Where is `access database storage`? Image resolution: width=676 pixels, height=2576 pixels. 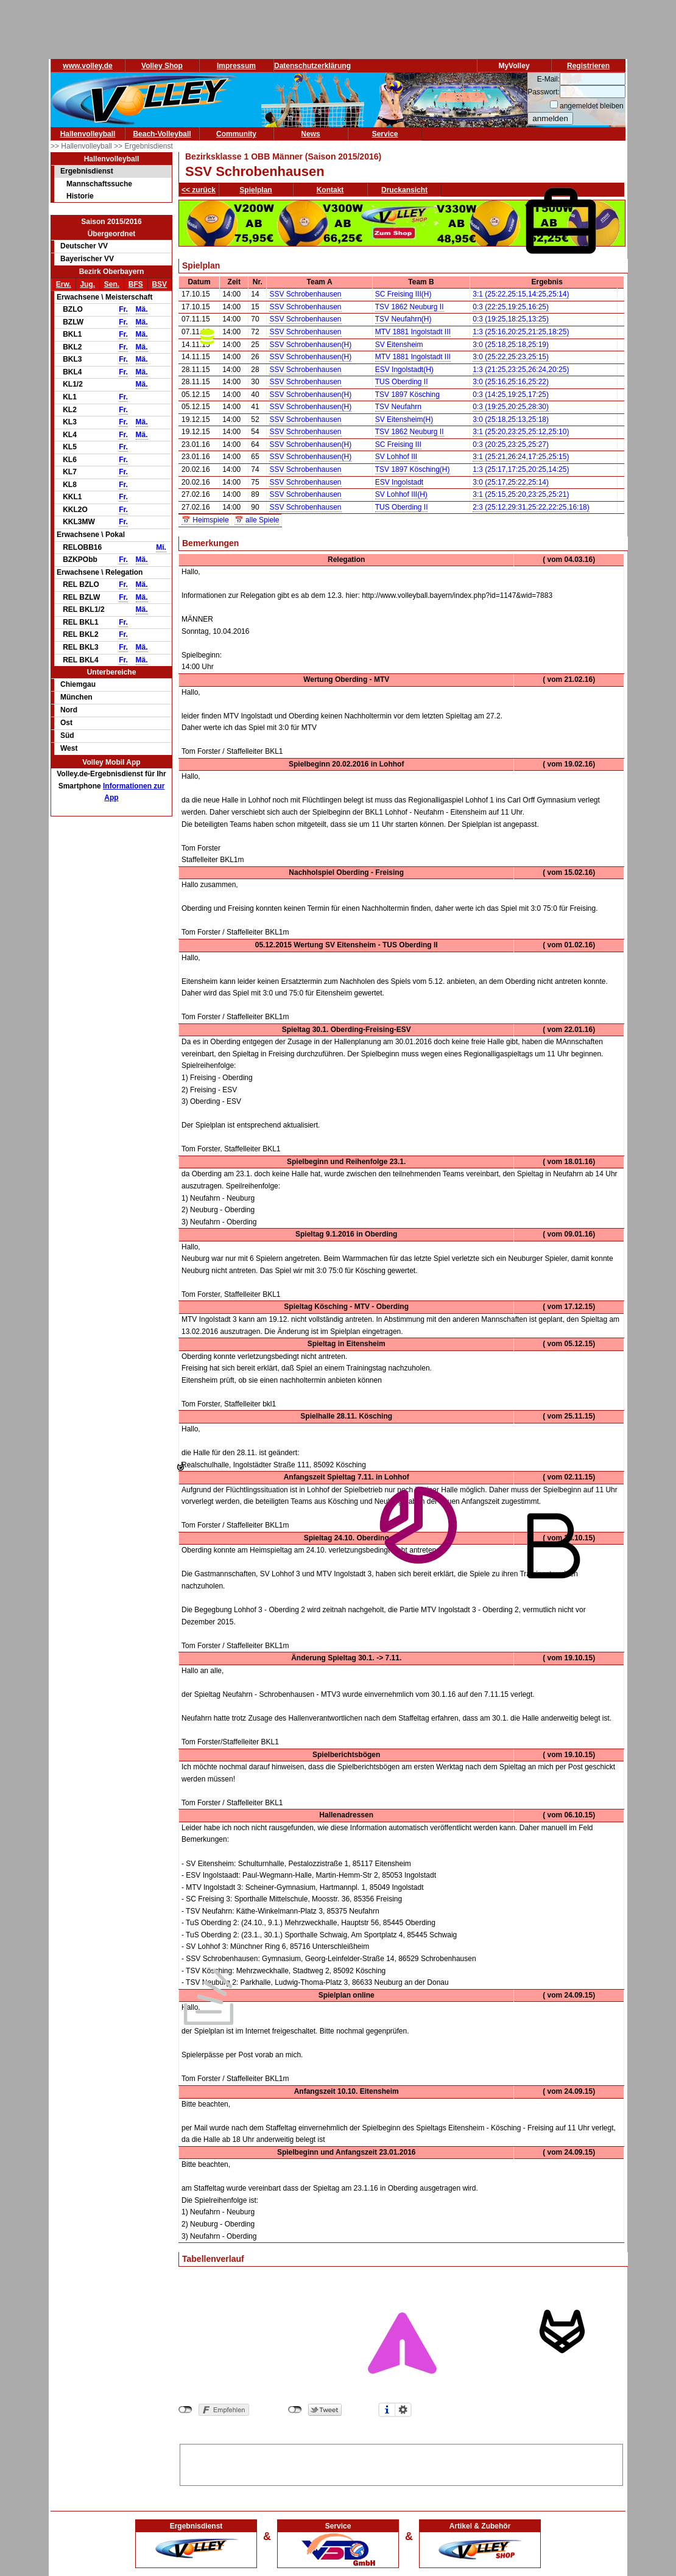 access database storage is located at coordinates (207, 337).